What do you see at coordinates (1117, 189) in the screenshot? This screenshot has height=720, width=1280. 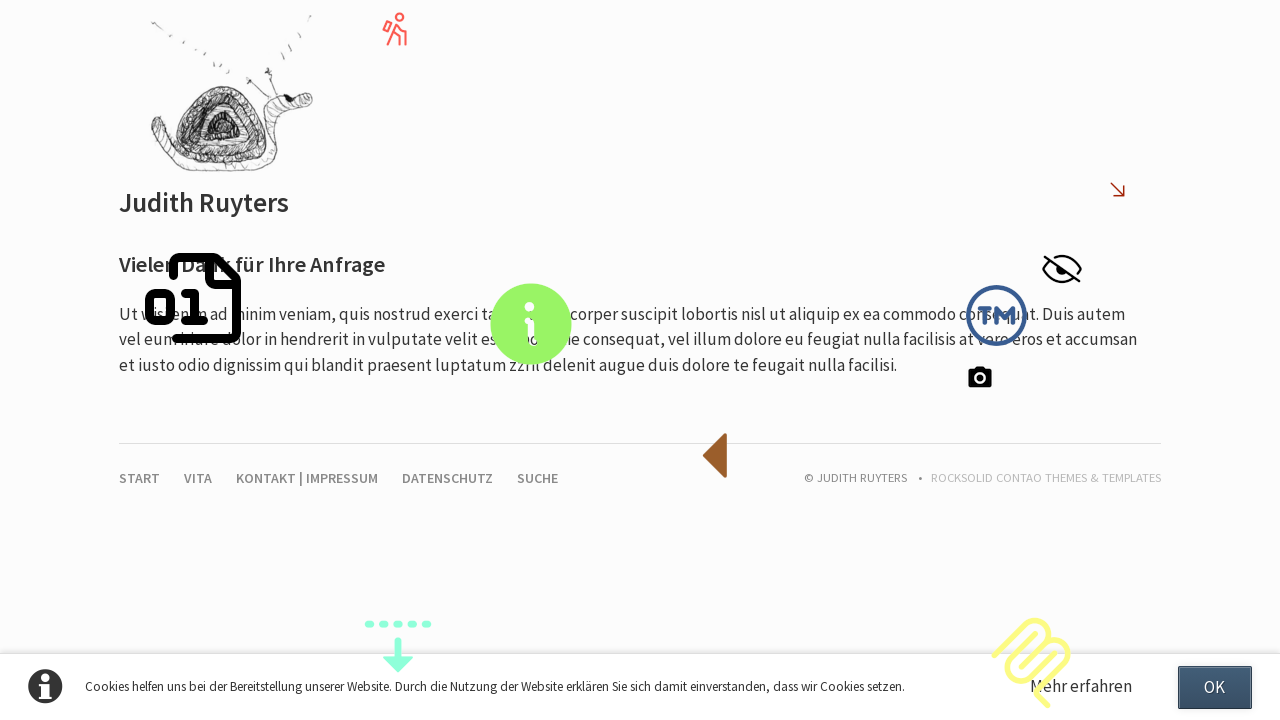 I see `navigate to the next item diagonally` at bounding box center [1117, 189].